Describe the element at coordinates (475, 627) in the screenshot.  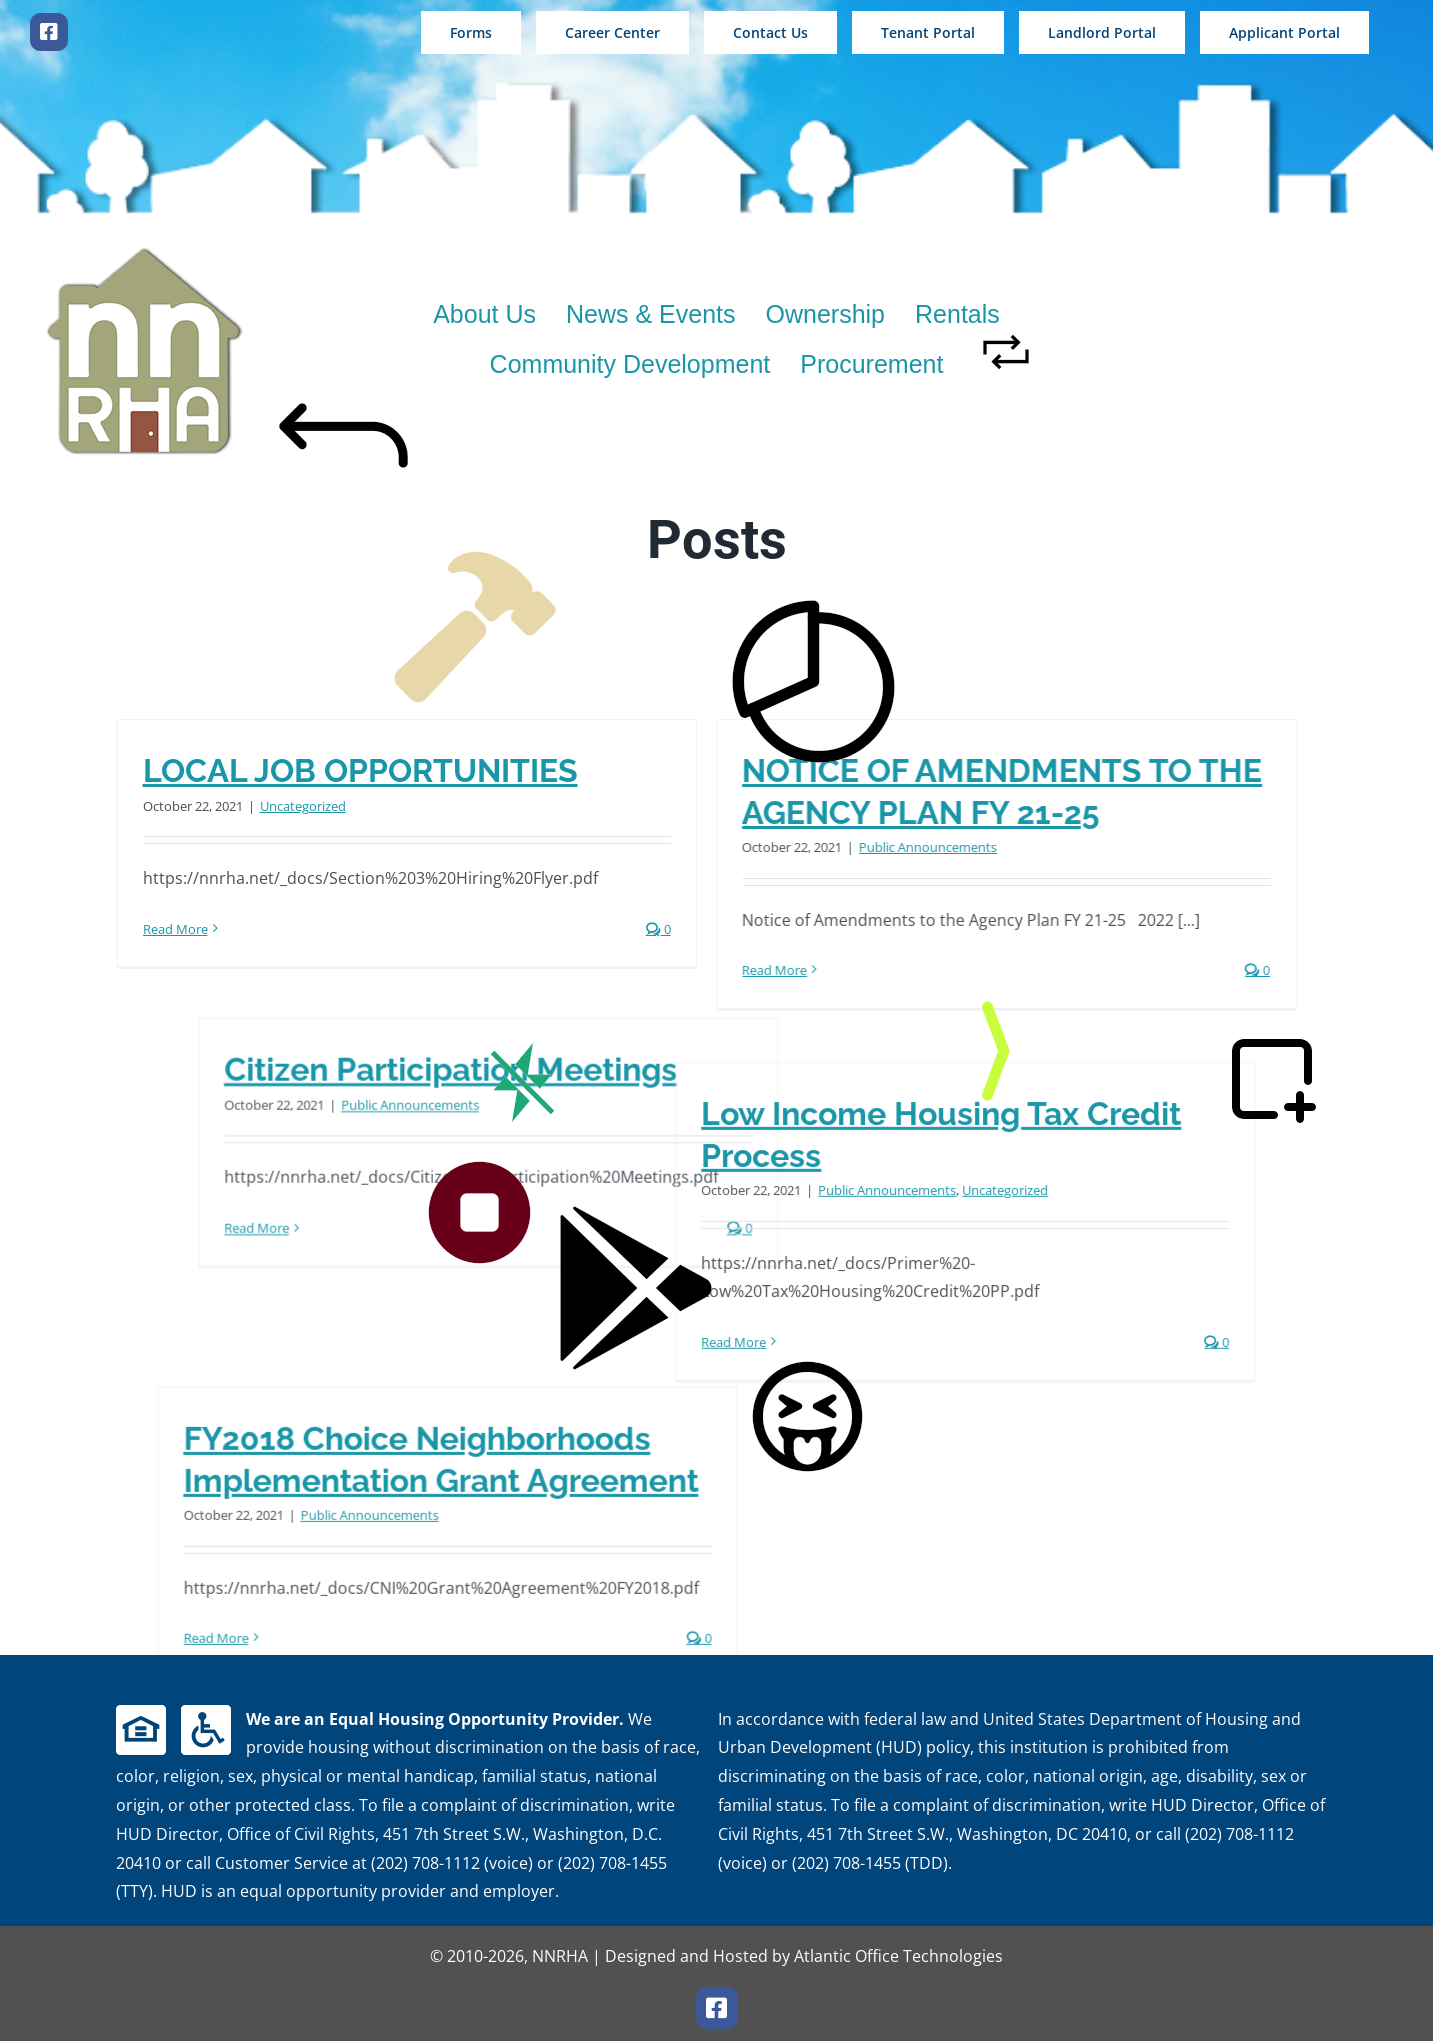
I see `access build or developer tools` at that location.